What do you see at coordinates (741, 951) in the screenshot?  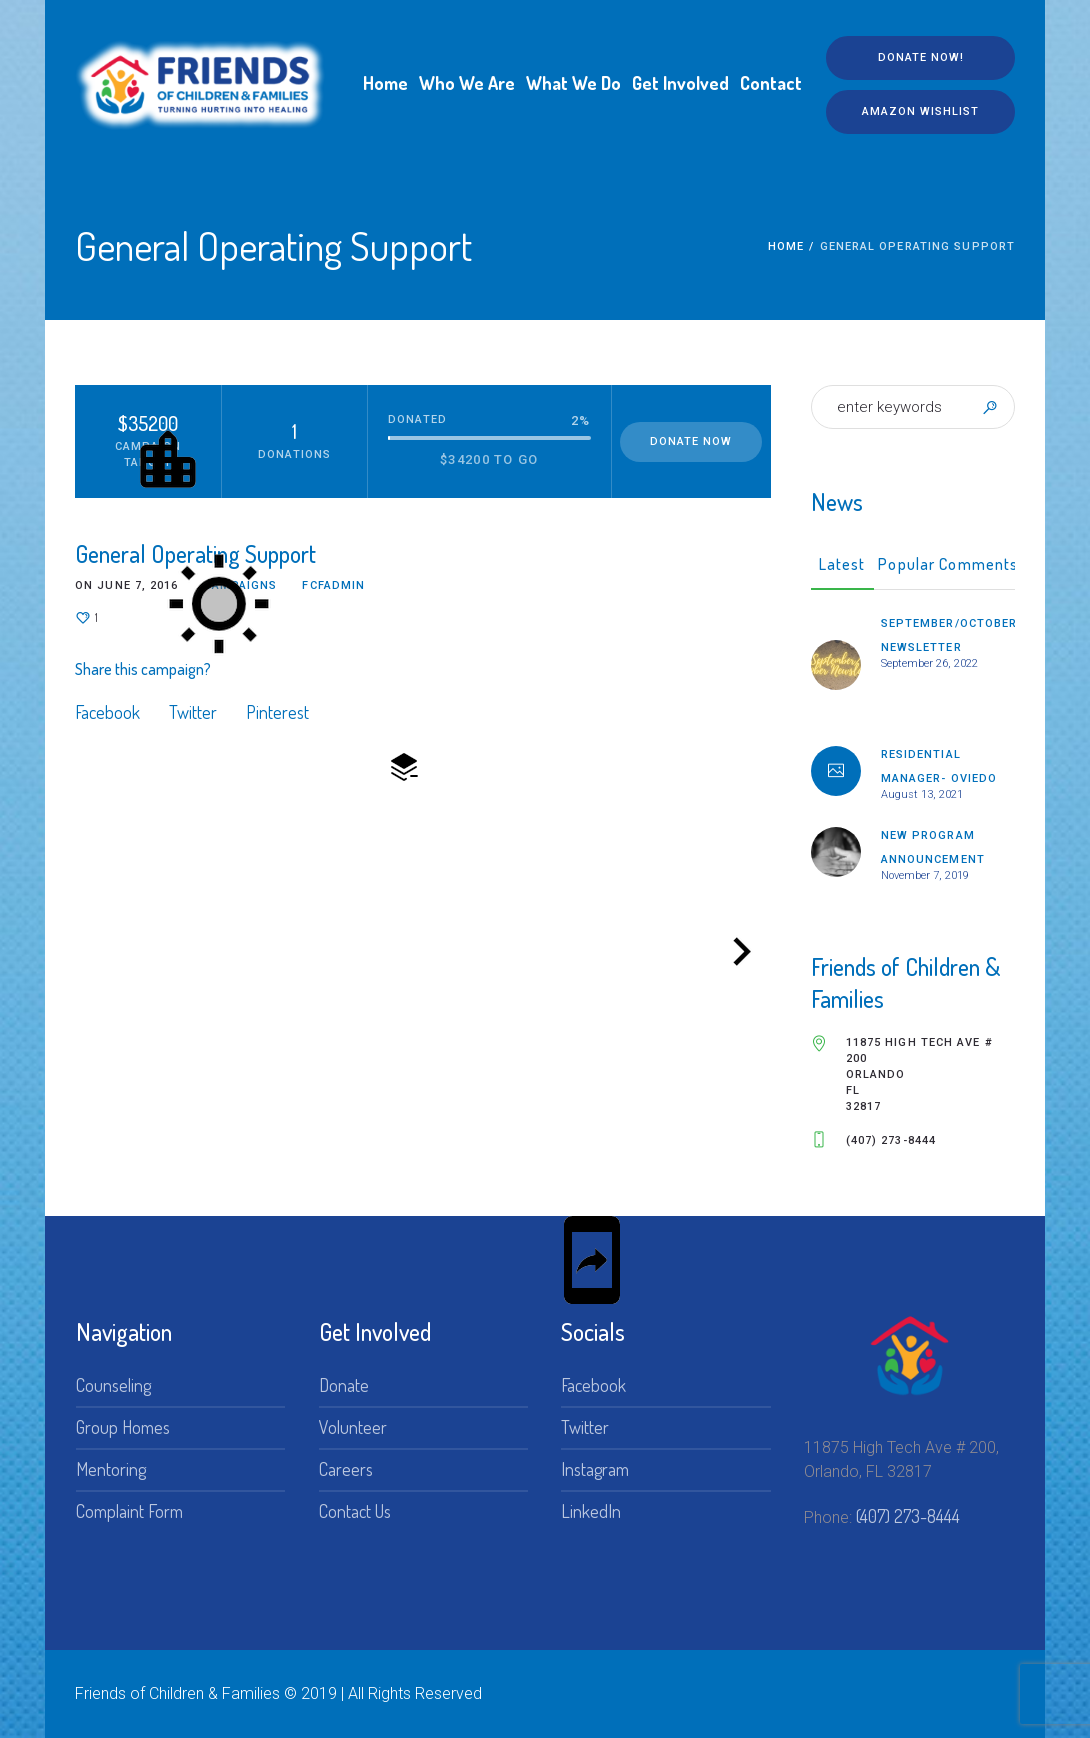 I see `navigate to the next item or page` at bounding box center [741, 951].